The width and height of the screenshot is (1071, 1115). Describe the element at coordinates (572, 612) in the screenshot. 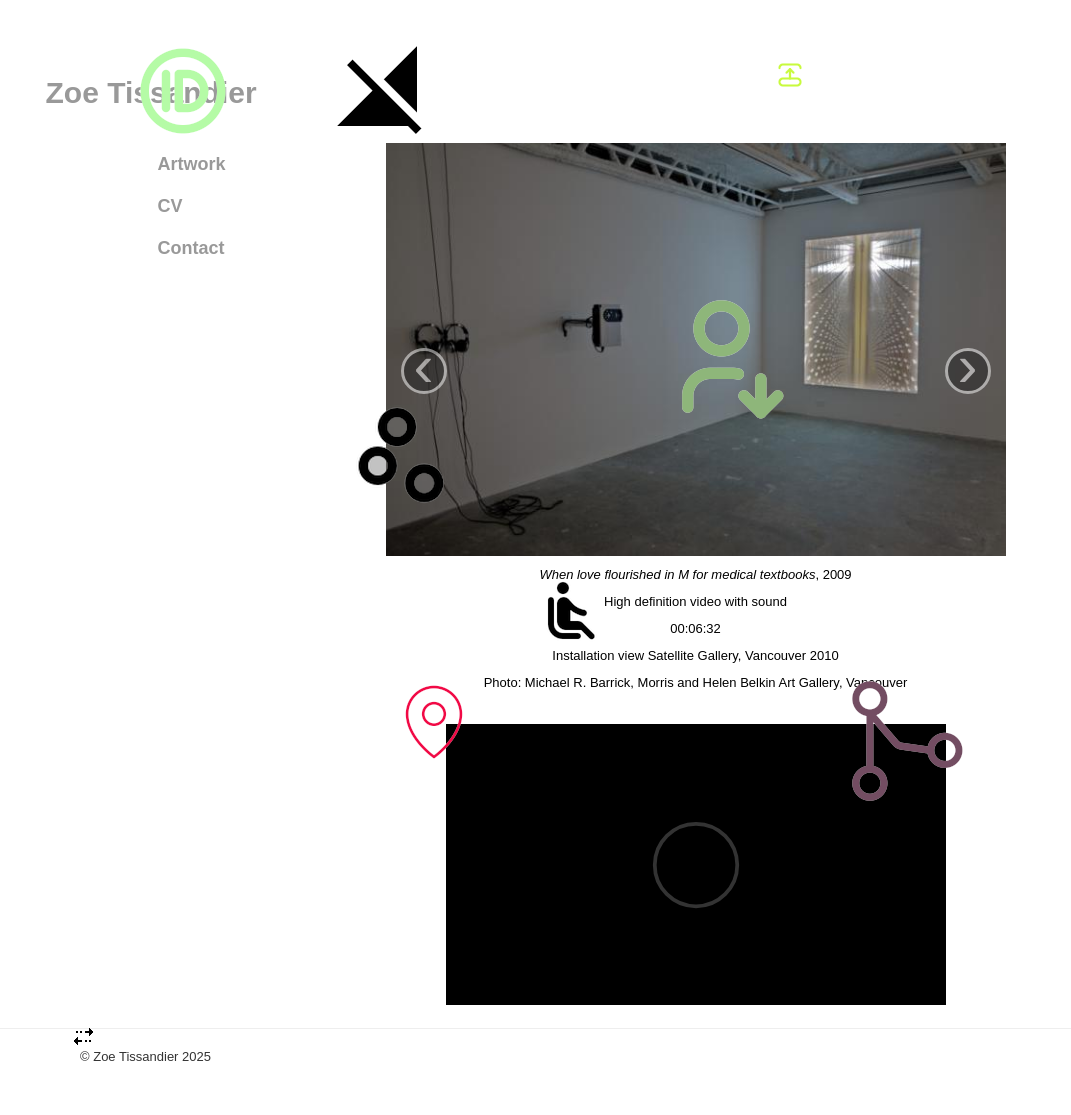

I see `indicates seat recline is available` at that location.